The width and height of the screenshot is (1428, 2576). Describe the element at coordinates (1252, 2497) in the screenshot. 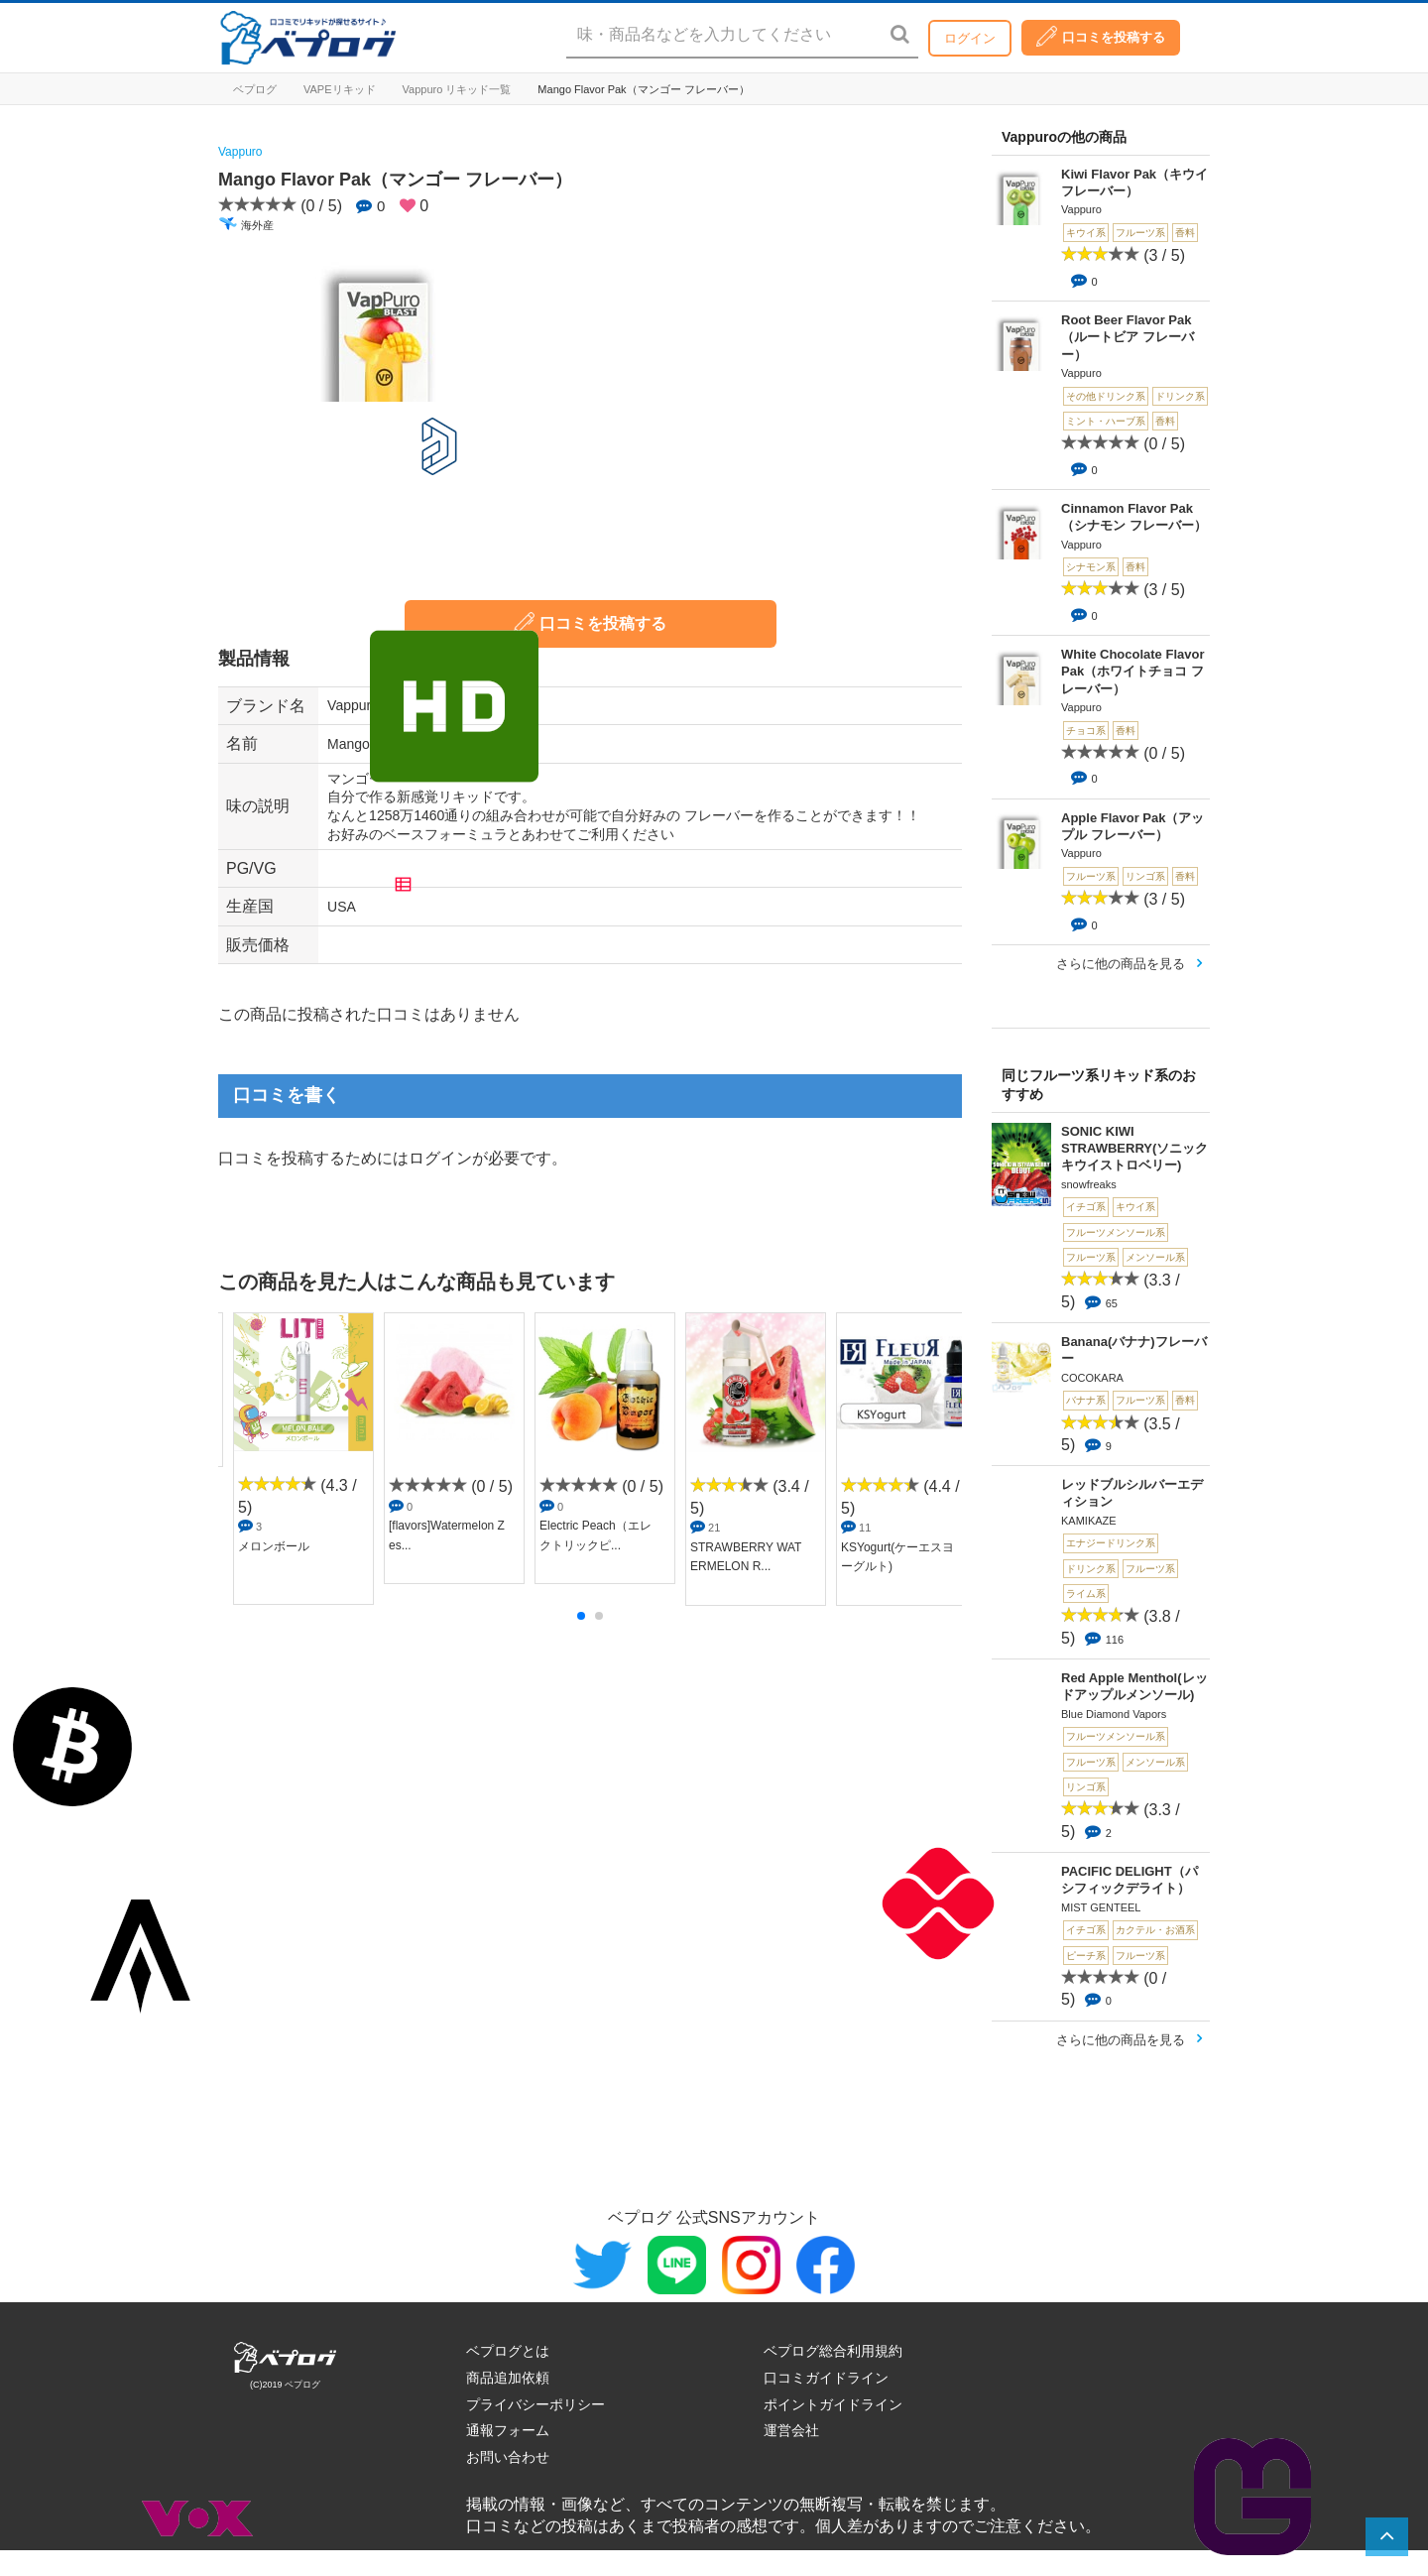

I see `MonoGame framework logo` at that location.